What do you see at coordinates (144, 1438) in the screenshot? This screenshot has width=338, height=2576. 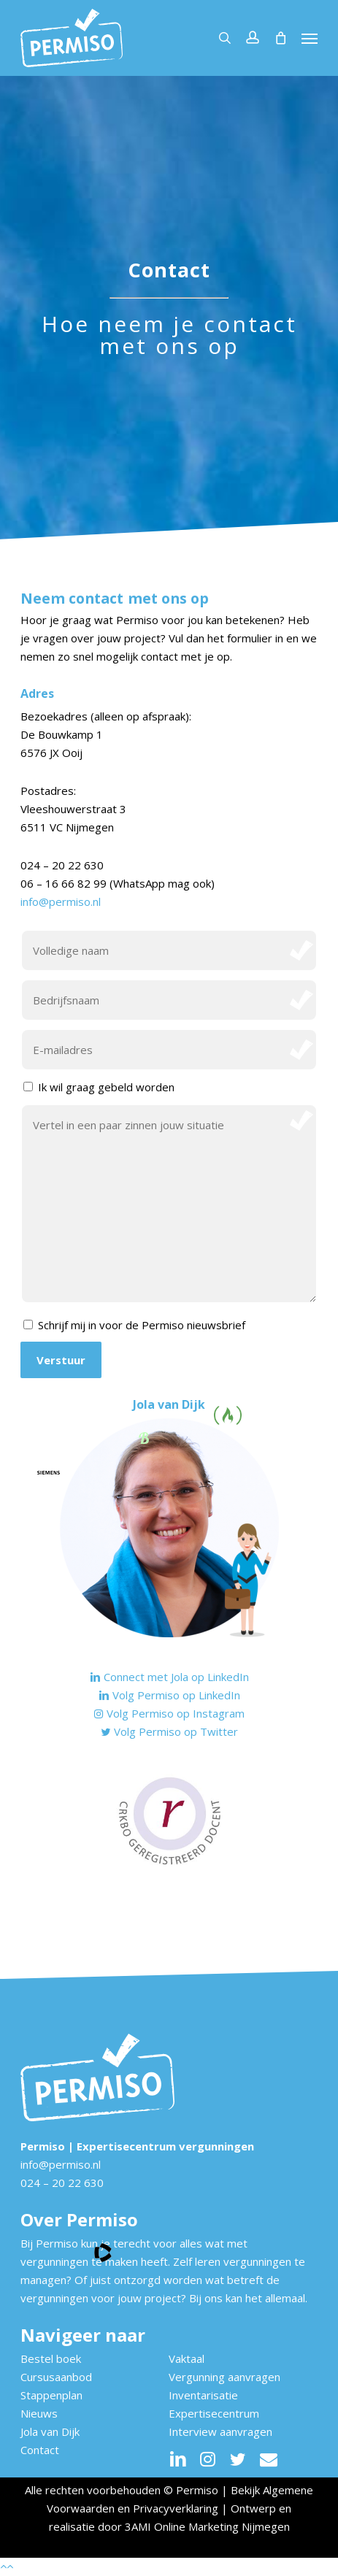 I see `buefy framework logo` at bounding box center [144, 1438].